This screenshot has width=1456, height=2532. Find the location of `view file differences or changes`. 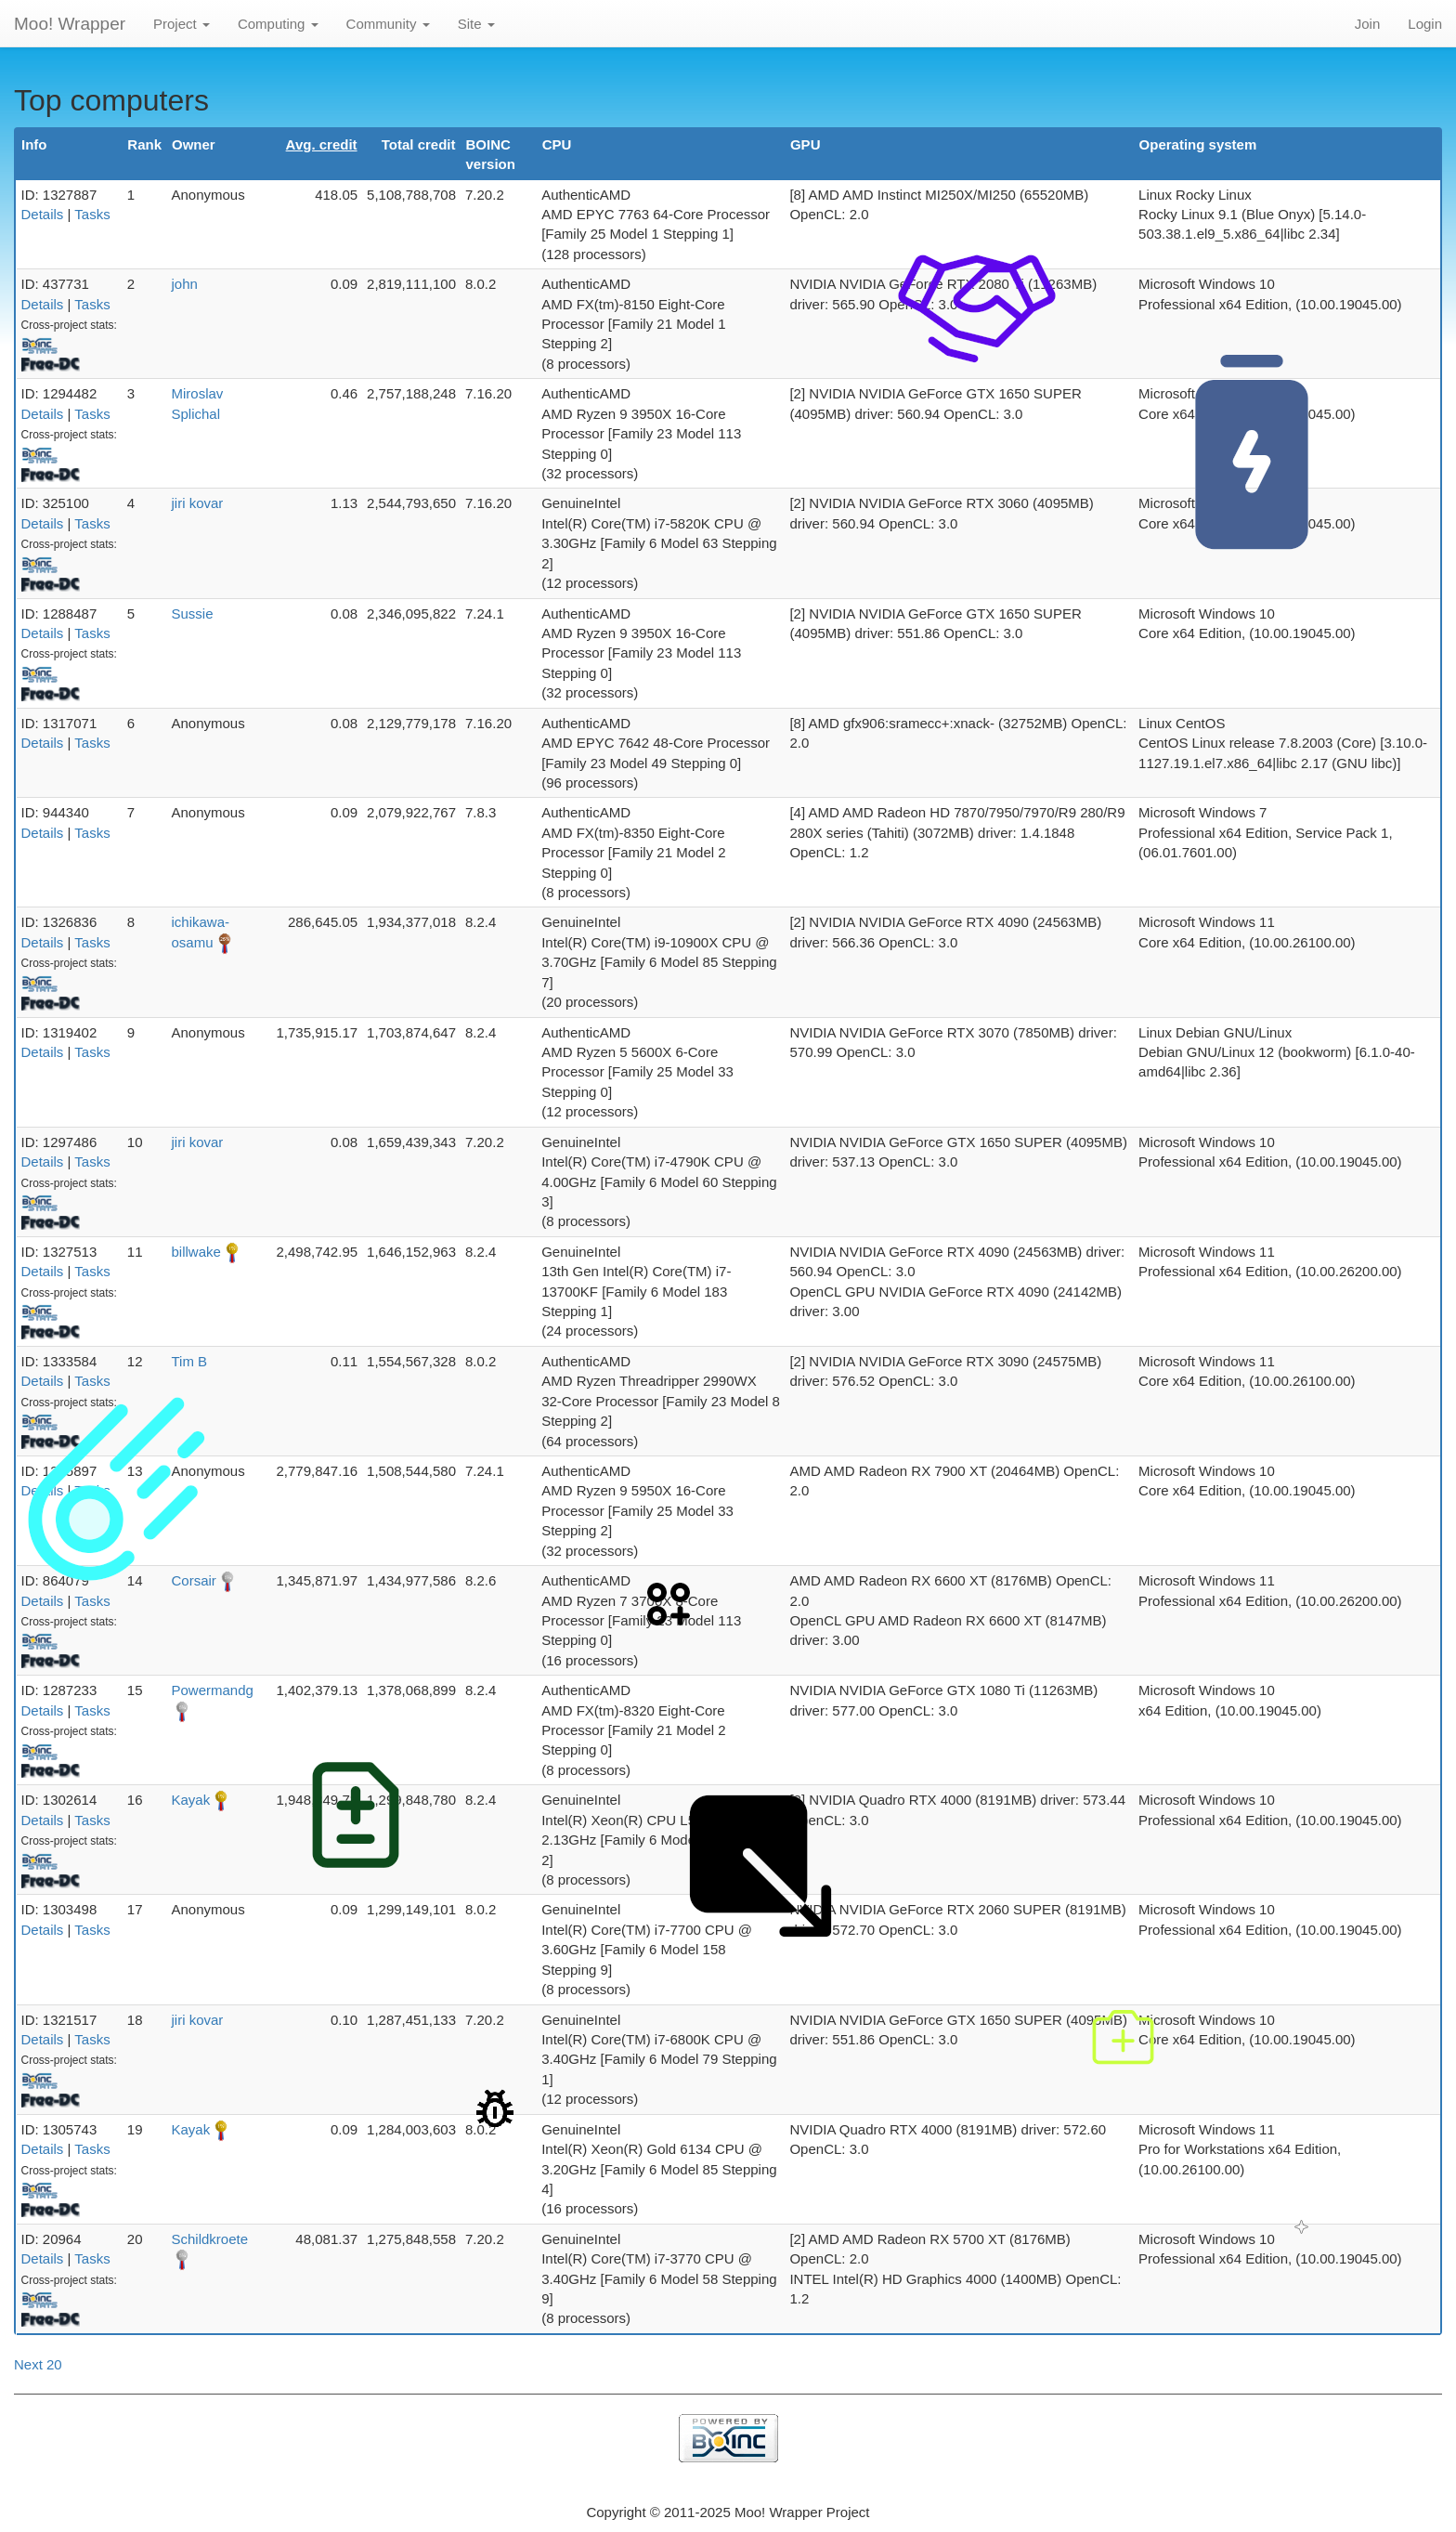

view file differences or changes is located at coordinates (356, 1815).